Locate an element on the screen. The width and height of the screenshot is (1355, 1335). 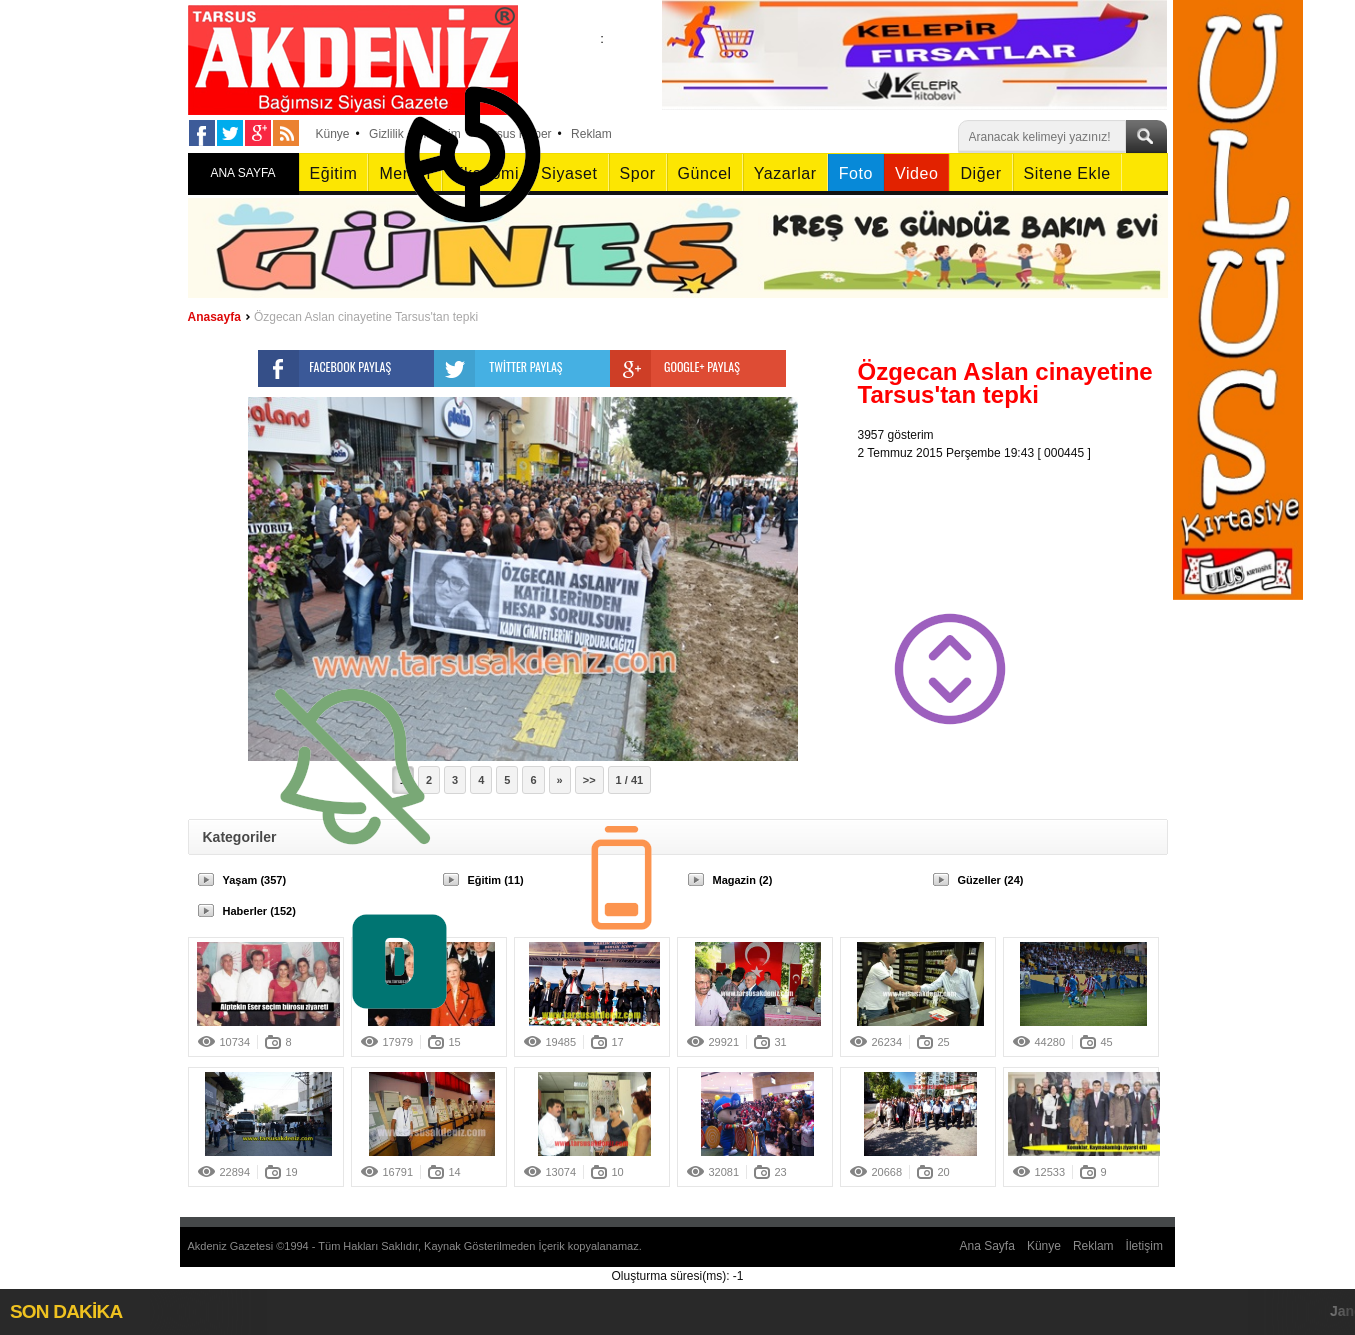
indicates low battery level is located at coordinates (621, 879).